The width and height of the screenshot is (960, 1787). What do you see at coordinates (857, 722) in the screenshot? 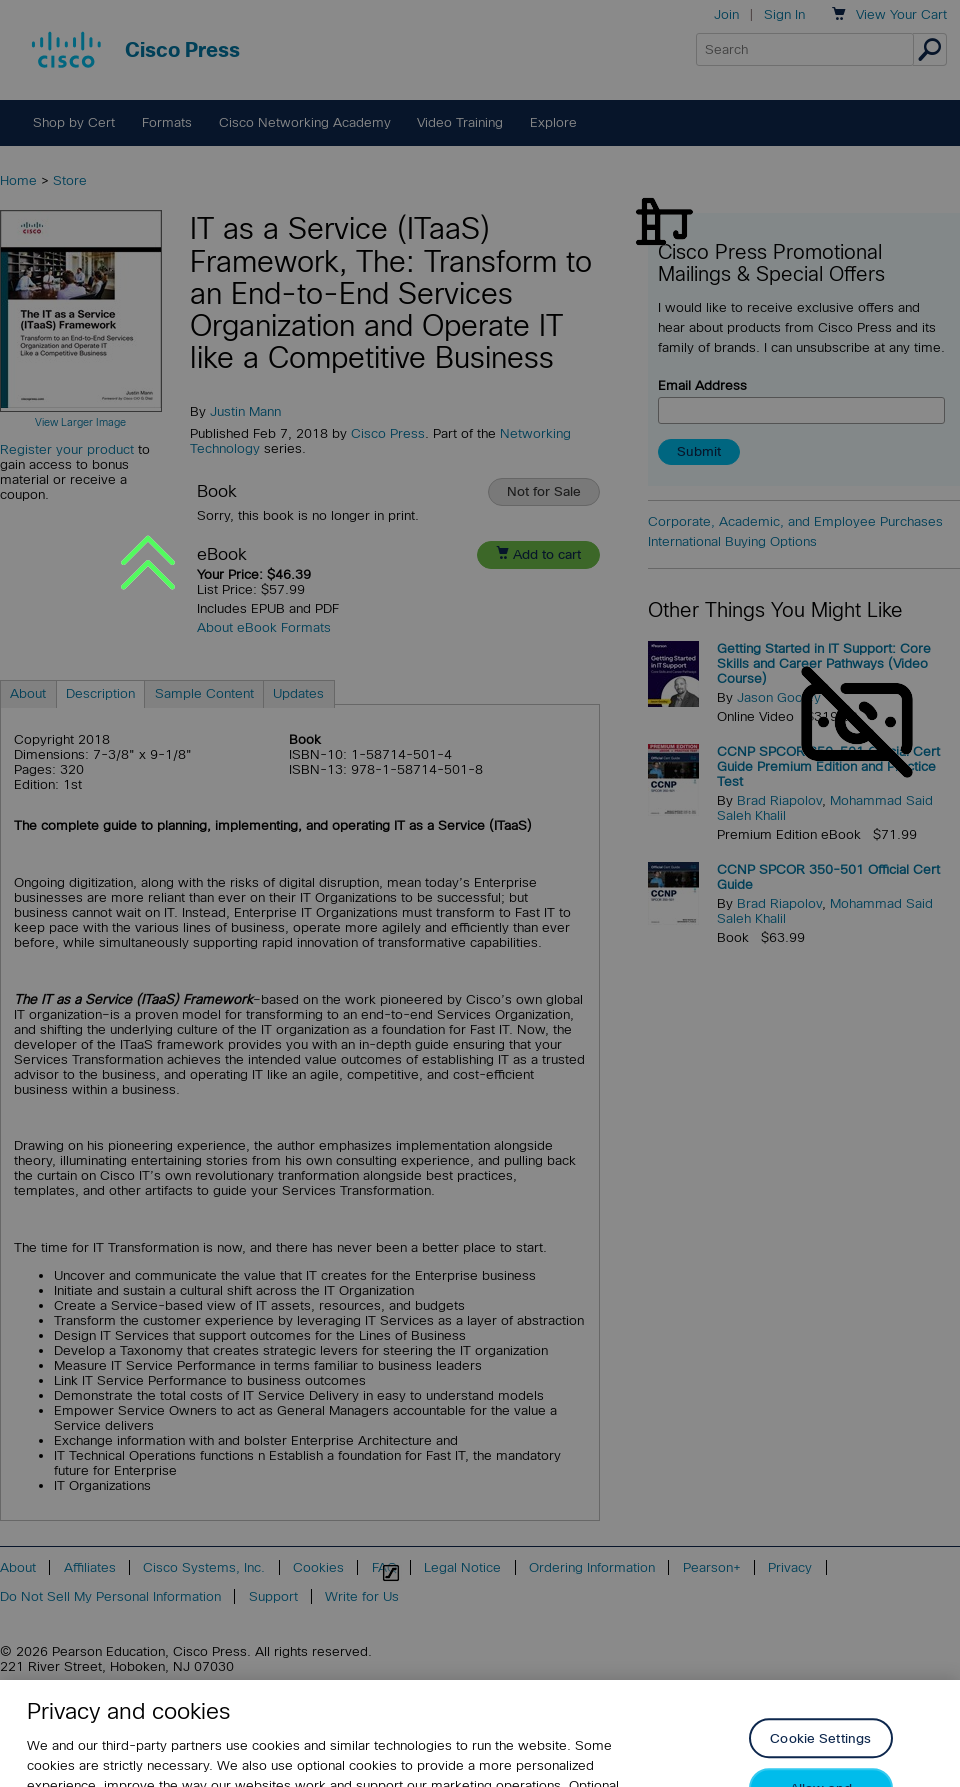
I see `payment method unavailable` at bounding box center [857, 722].